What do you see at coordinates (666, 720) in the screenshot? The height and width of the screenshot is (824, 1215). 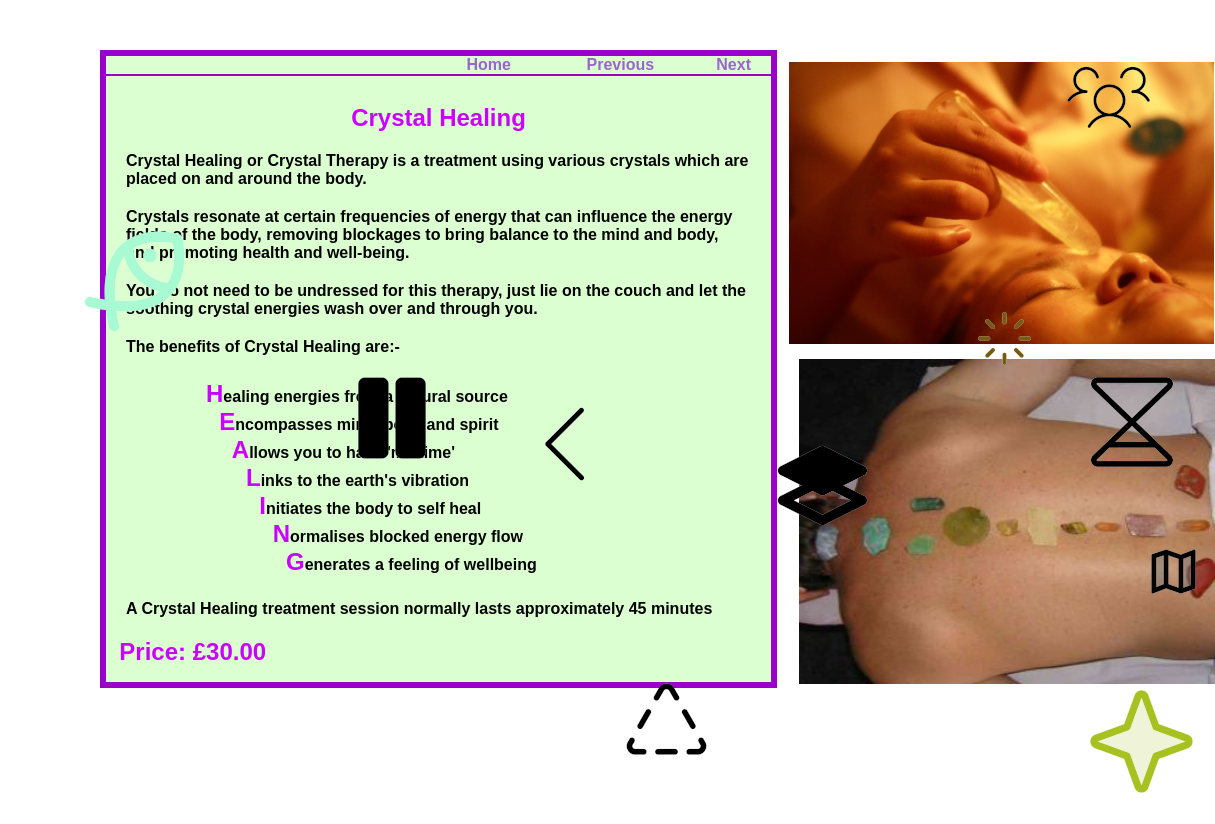 I see `indicates a draft or incomplete state` at bounding box center [666, 720].